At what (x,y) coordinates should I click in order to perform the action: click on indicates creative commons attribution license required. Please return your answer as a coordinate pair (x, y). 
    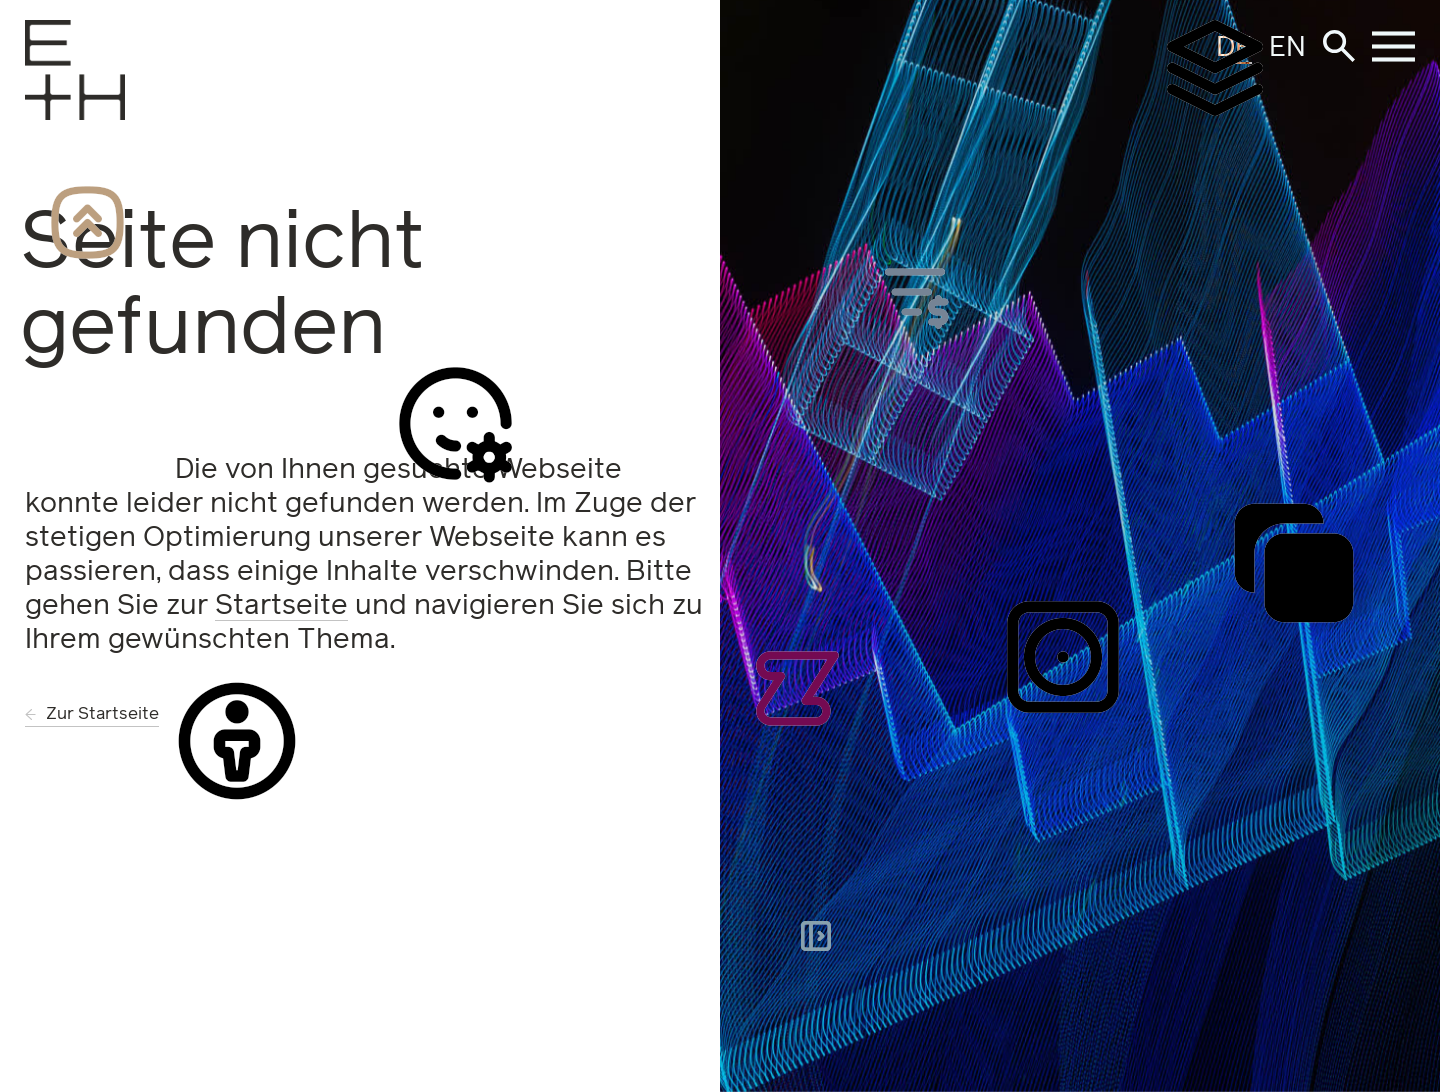
    Looking at the image, I should click on (237, 741).